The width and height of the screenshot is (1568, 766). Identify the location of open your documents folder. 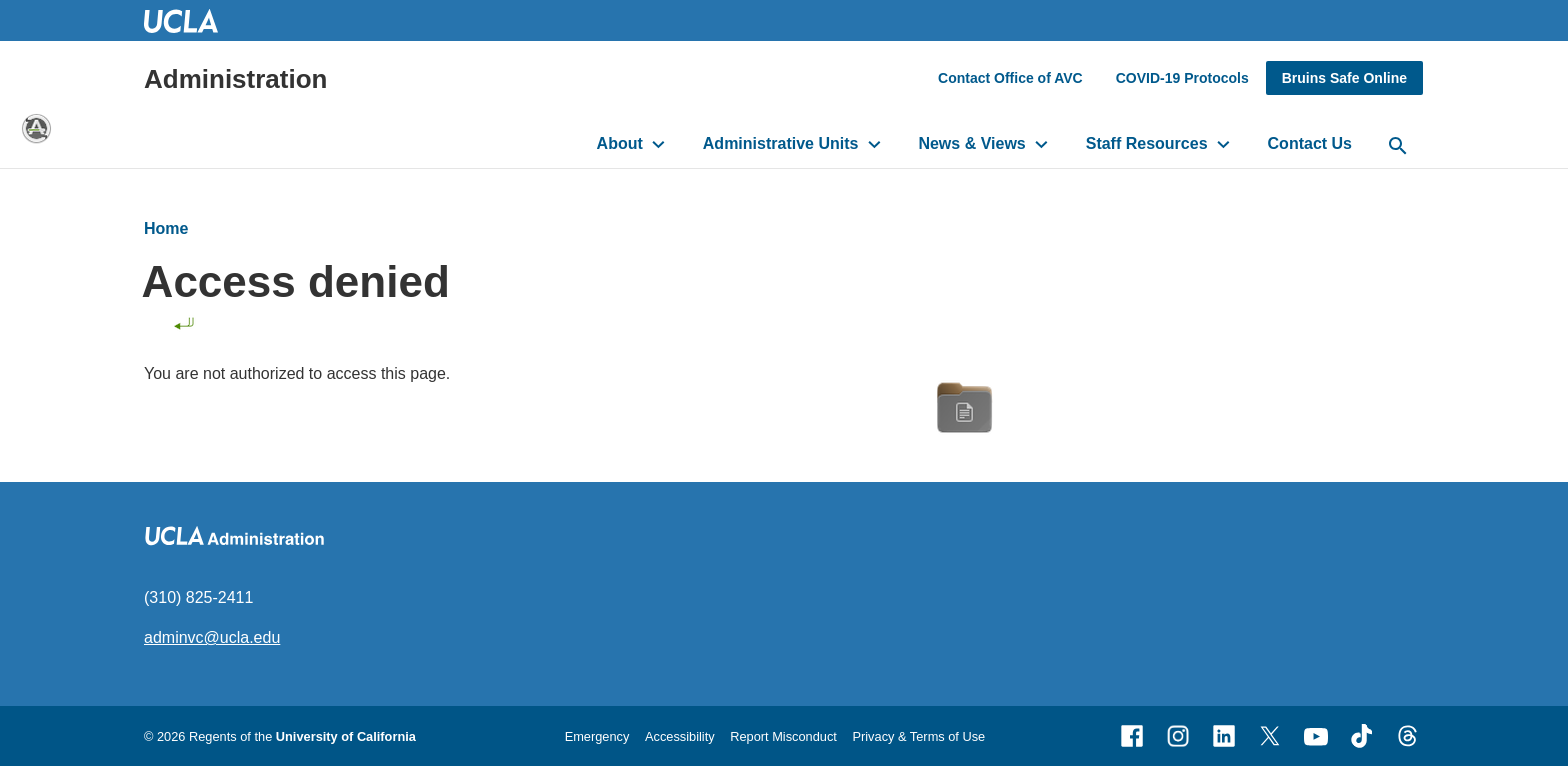
(964, 407).